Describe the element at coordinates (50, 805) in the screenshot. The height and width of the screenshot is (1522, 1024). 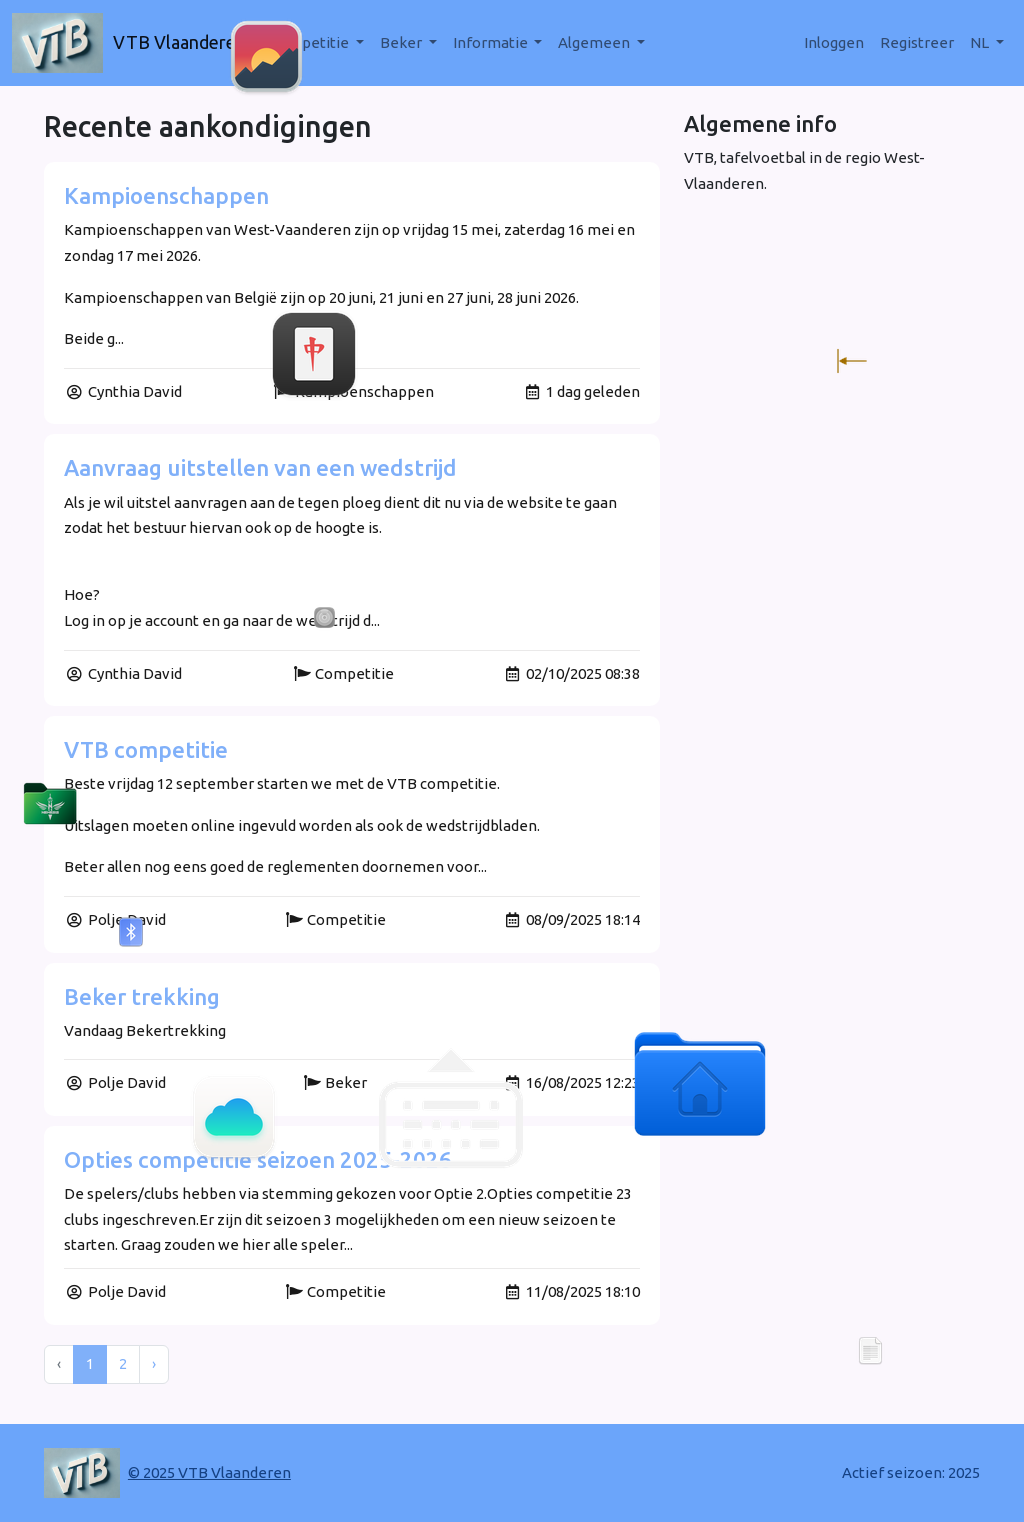
I see `open the nyk nemesis team or game folder` at that location.